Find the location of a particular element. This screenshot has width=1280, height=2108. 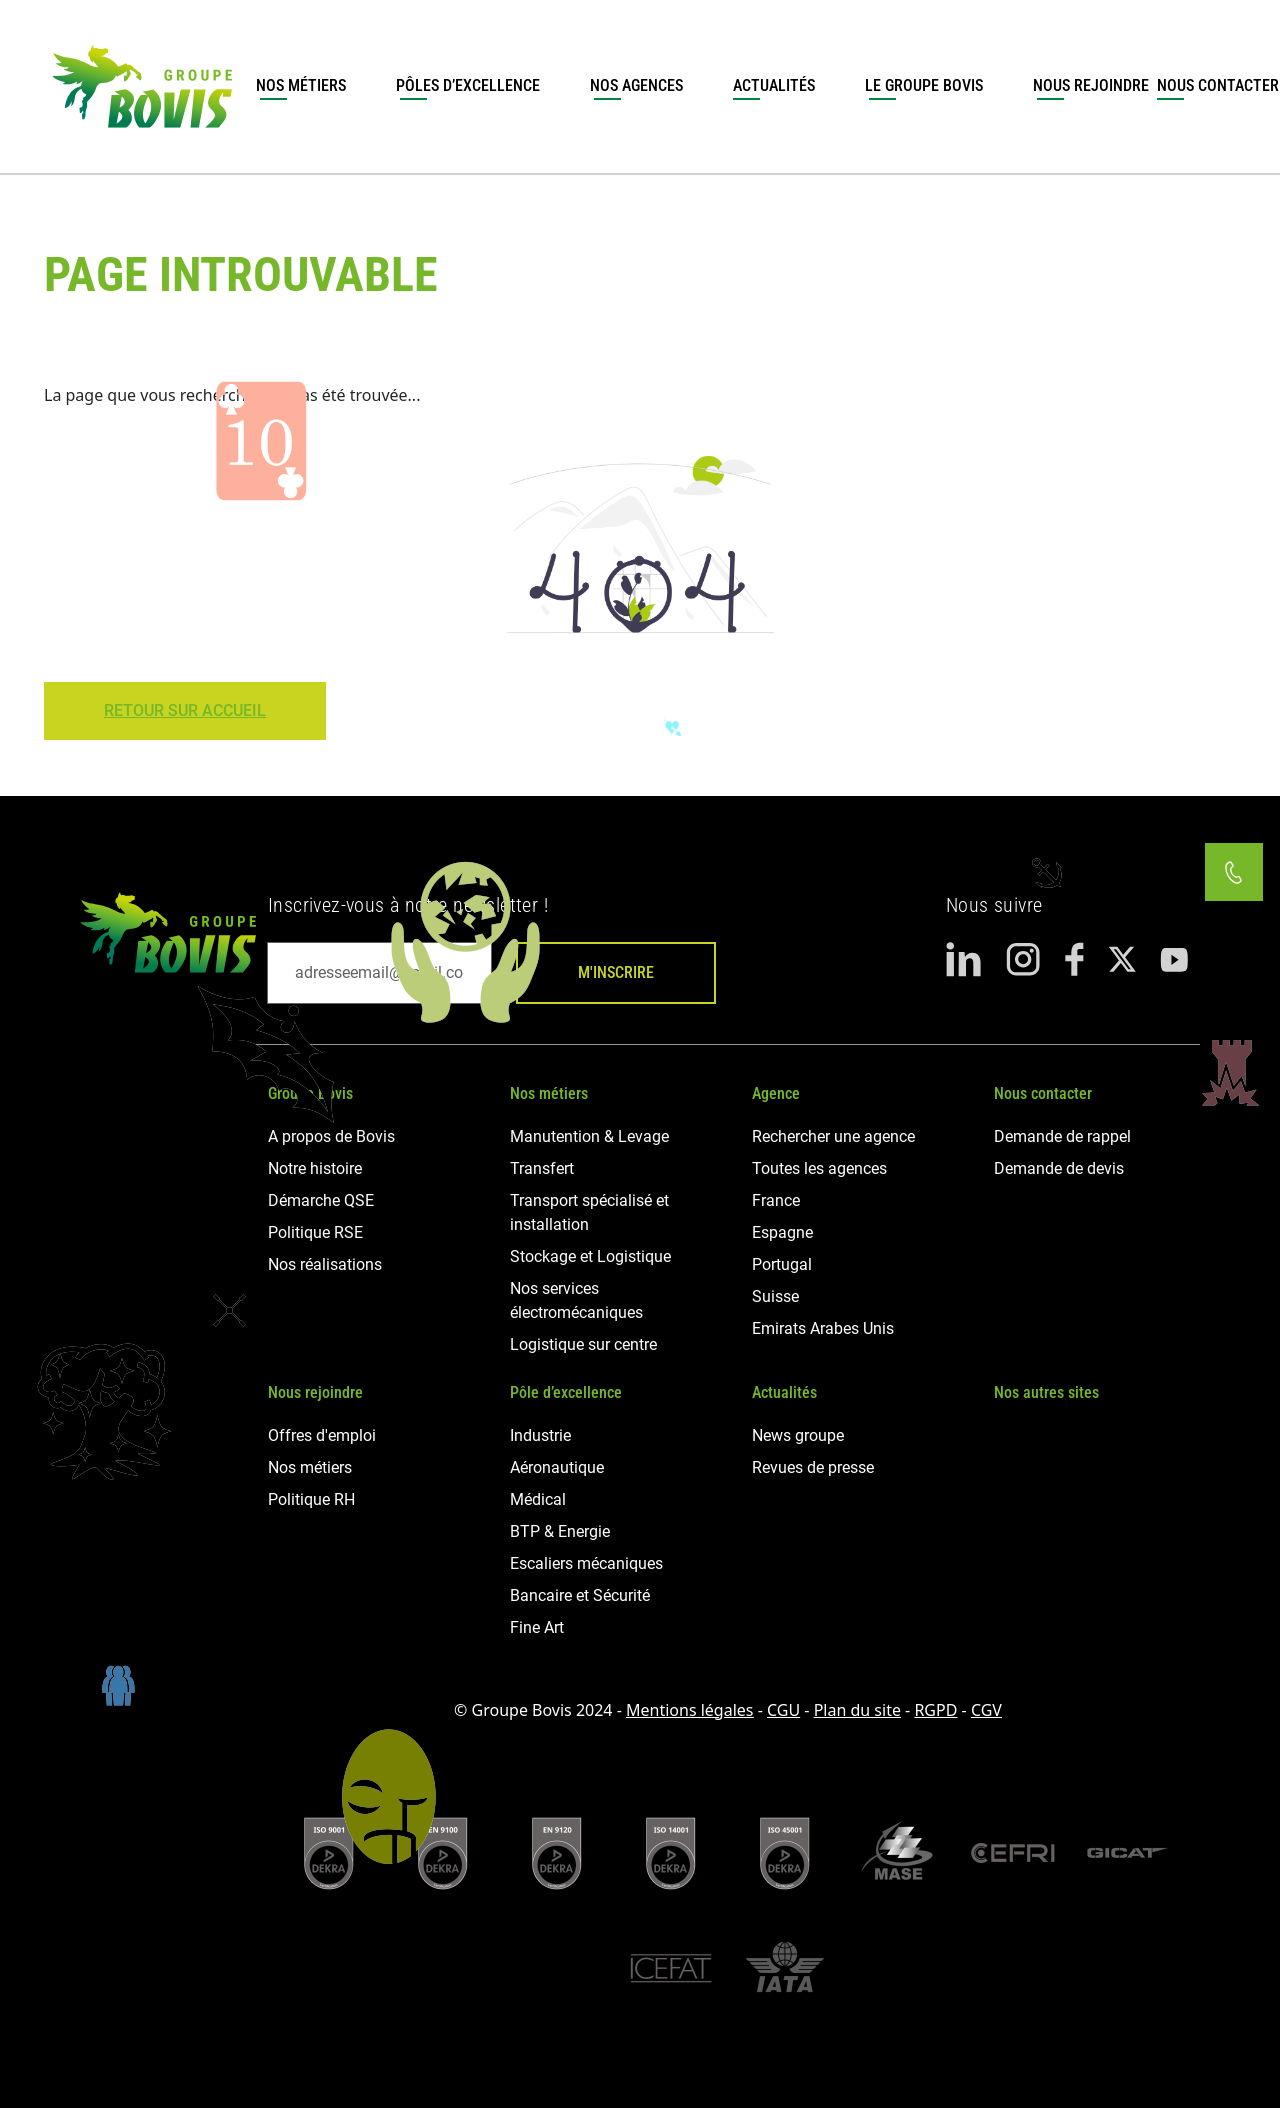

indicates damage or injury status in a game is located at coordinates (265, 1054).